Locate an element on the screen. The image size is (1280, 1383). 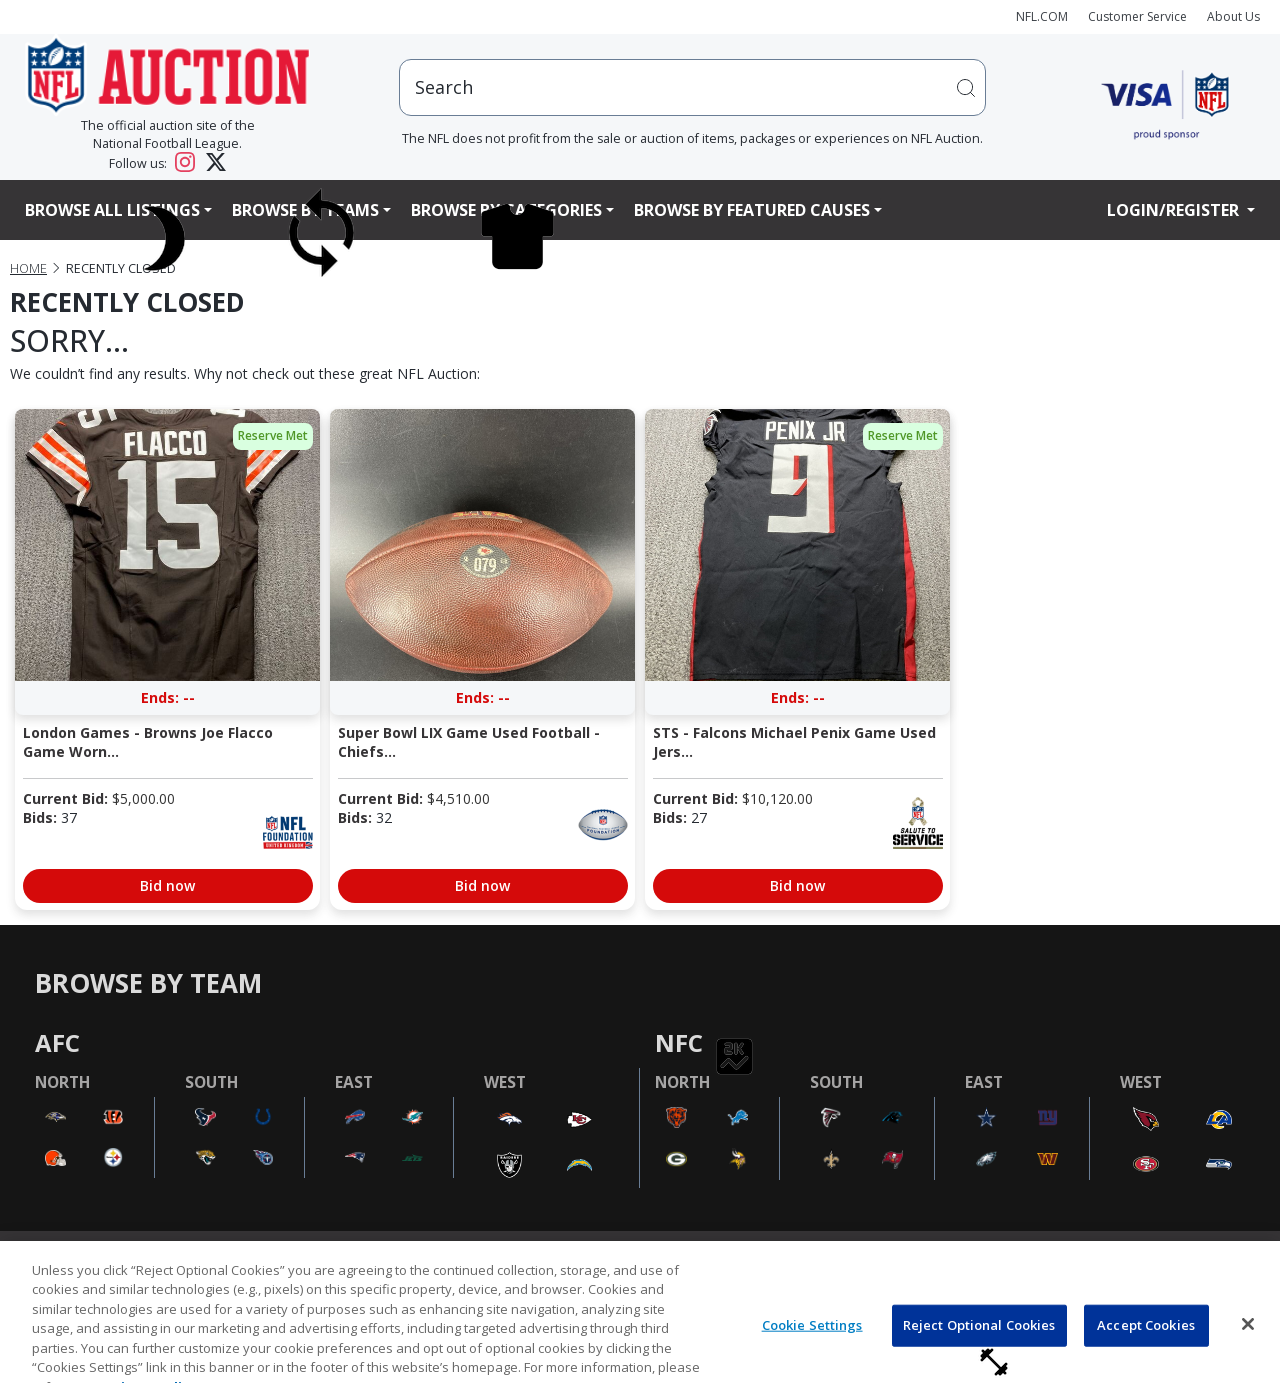
access fitness or workout features is located at coordinates (994, 1362).